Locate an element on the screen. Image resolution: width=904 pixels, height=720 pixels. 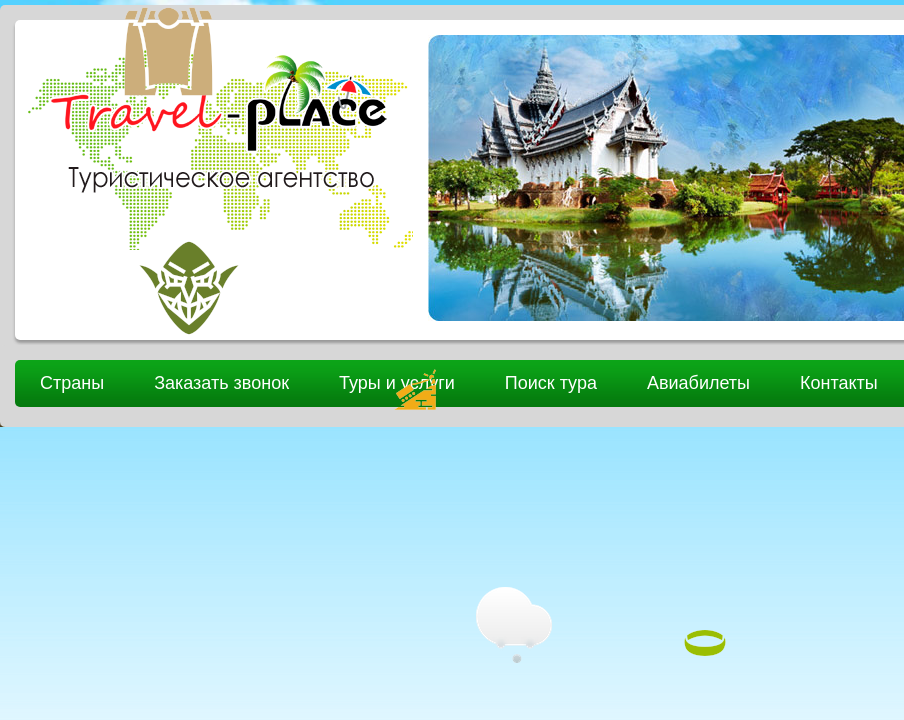
equip basic armor or clothing item is located at coordinates (168, 51).